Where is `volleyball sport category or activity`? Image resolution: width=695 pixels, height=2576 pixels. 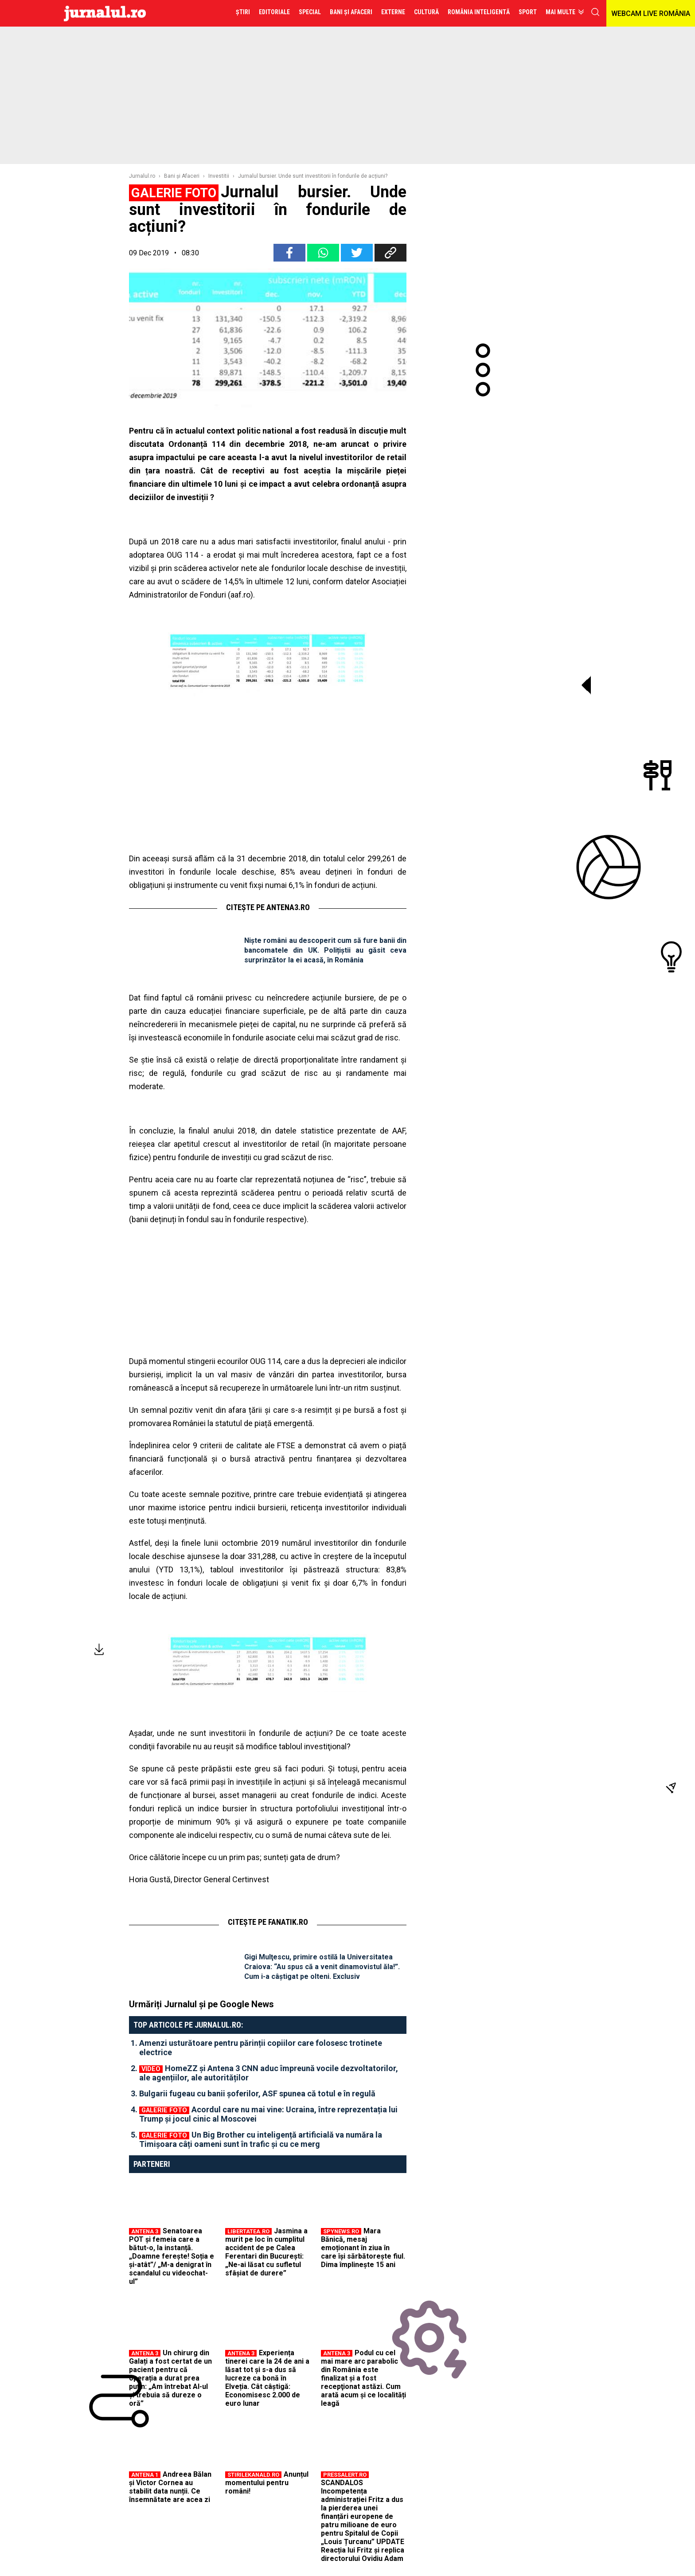
volleyball sport category or activity is located at coordinates (609, 867).